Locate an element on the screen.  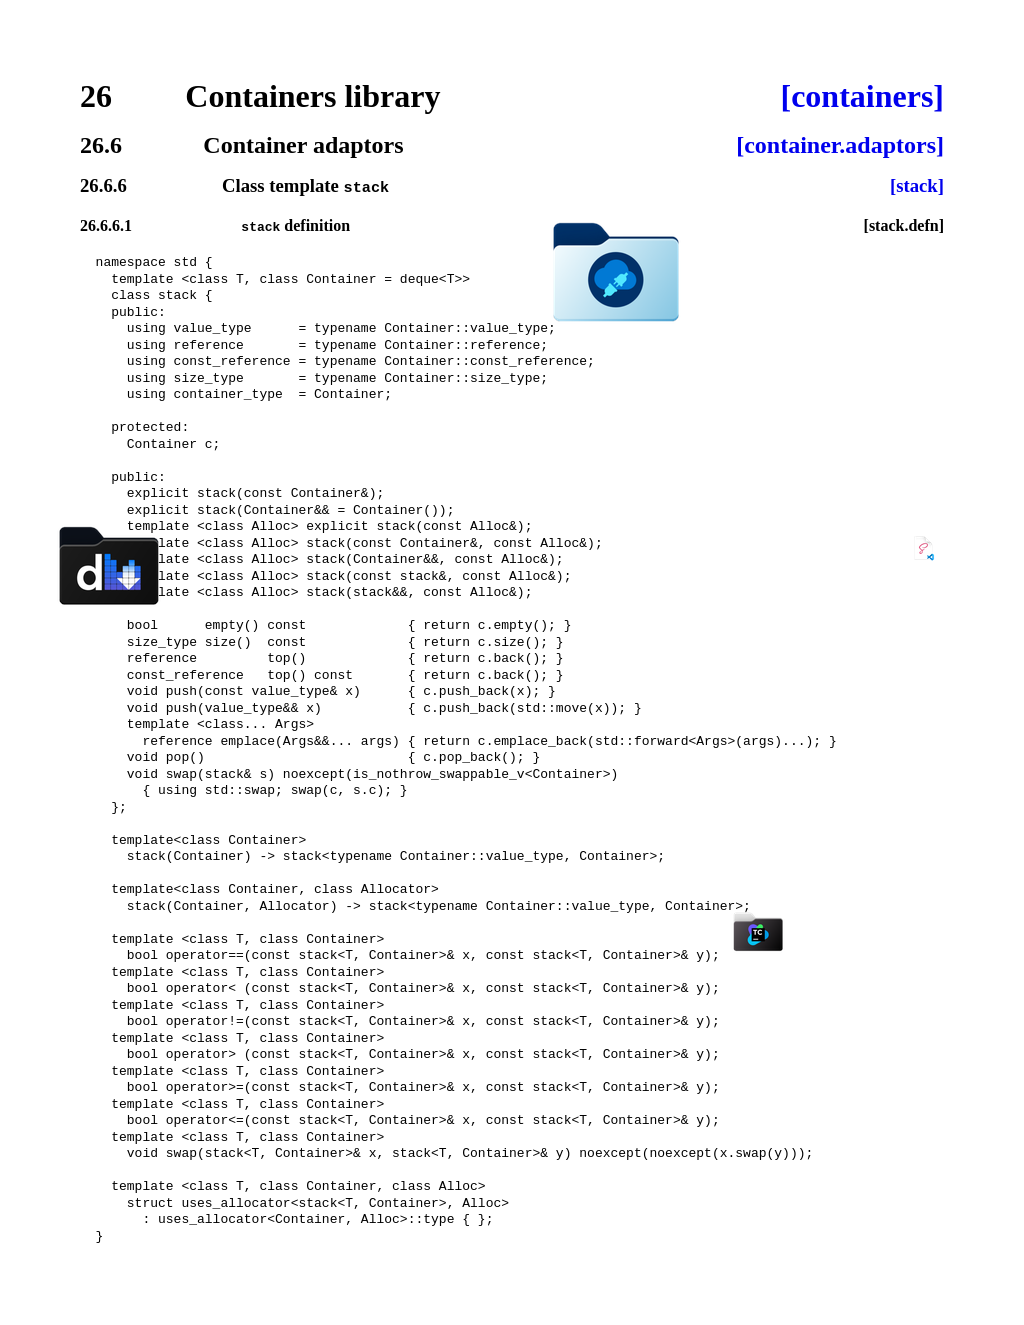
open microsoft iot plug and play folder is located at coordinates (615, 275).